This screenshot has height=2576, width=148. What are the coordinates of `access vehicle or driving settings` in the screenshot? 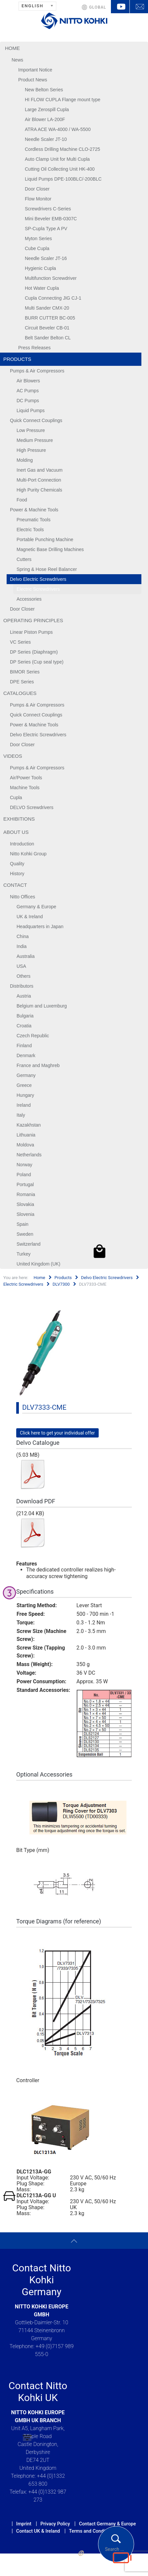 It's located at (9, 2196).